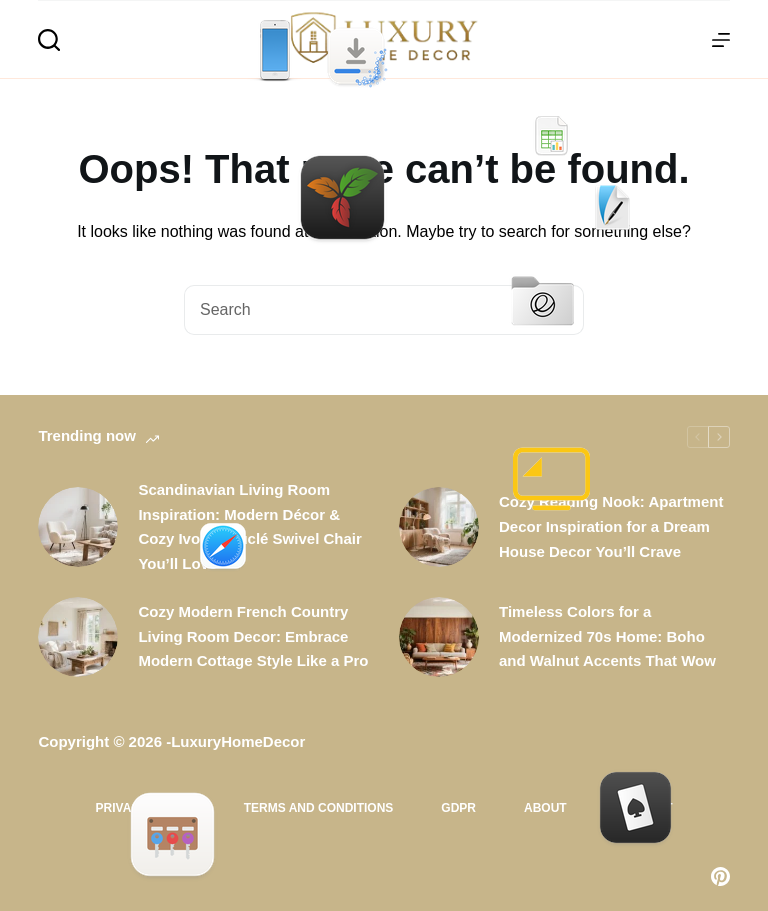  What do you see at coordinates (356, 56) in the screenshot?
I see `open varia download manager` at bounding box center [356, 56].